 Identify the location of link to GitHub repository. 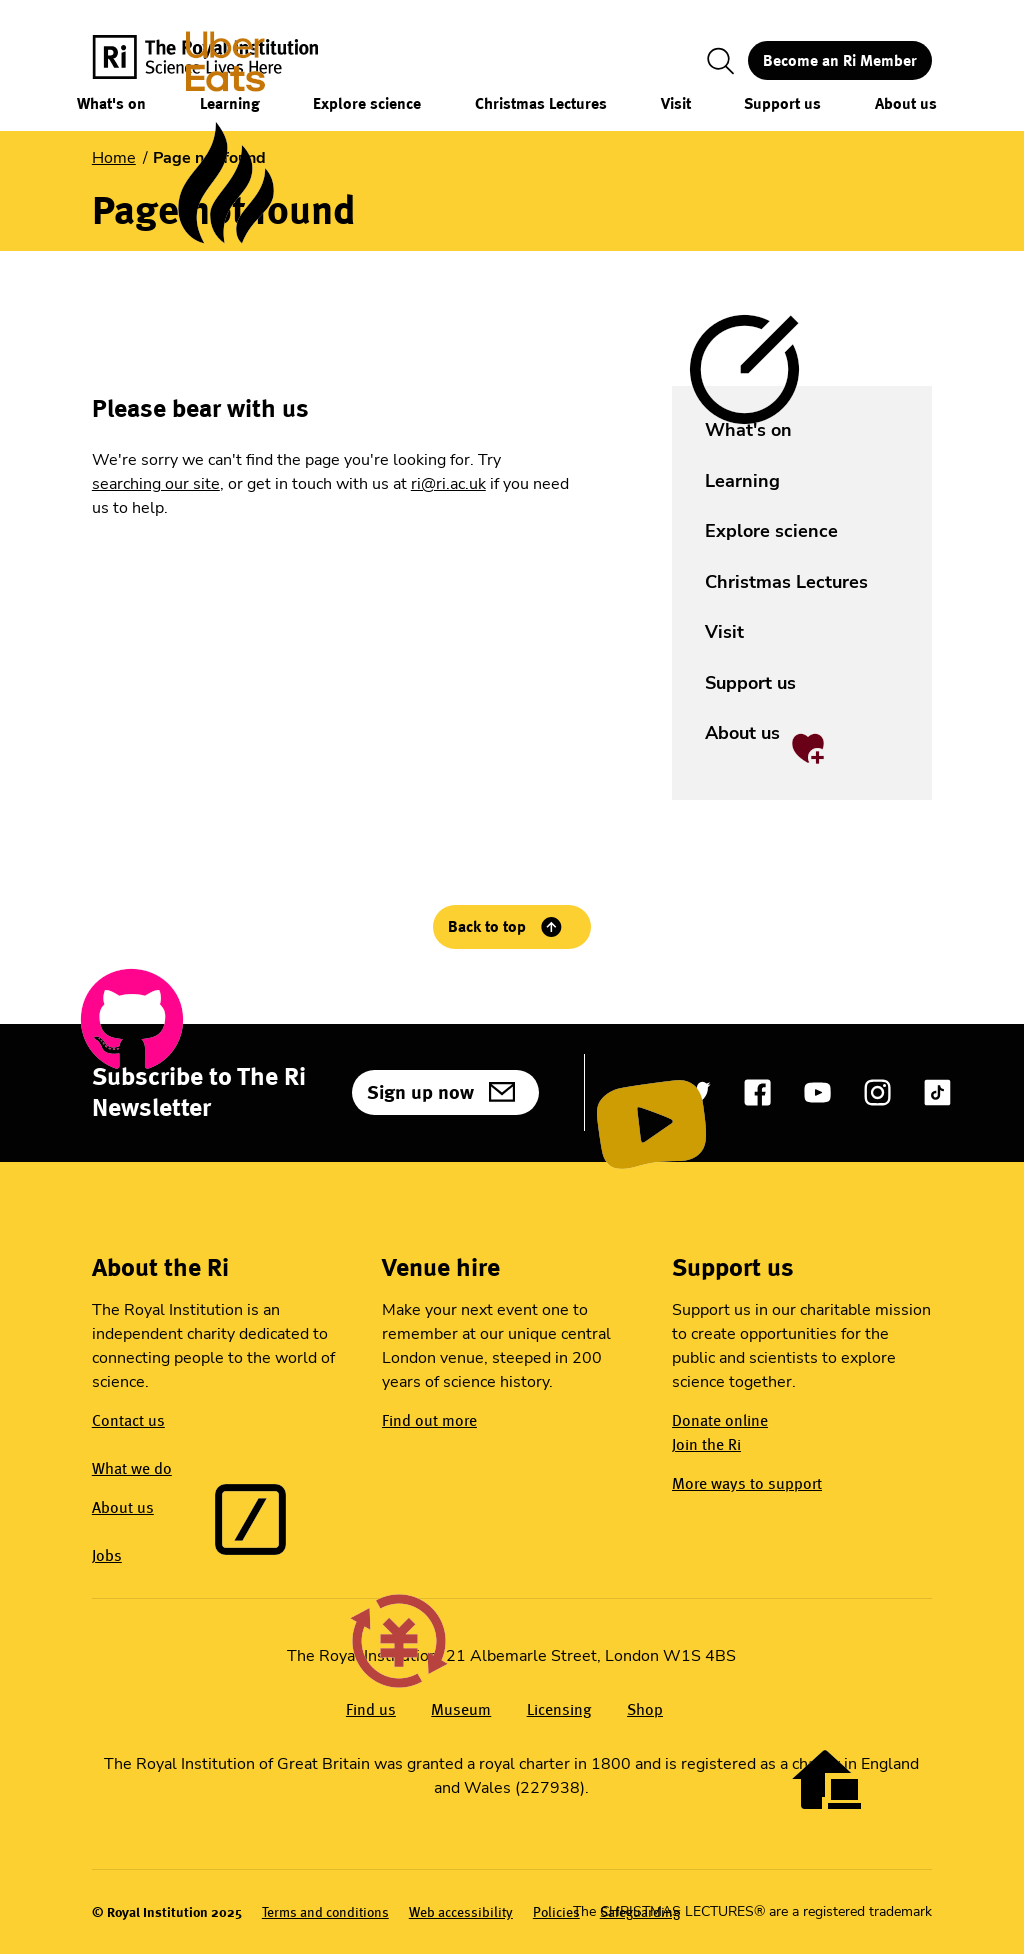
(132, 1020).